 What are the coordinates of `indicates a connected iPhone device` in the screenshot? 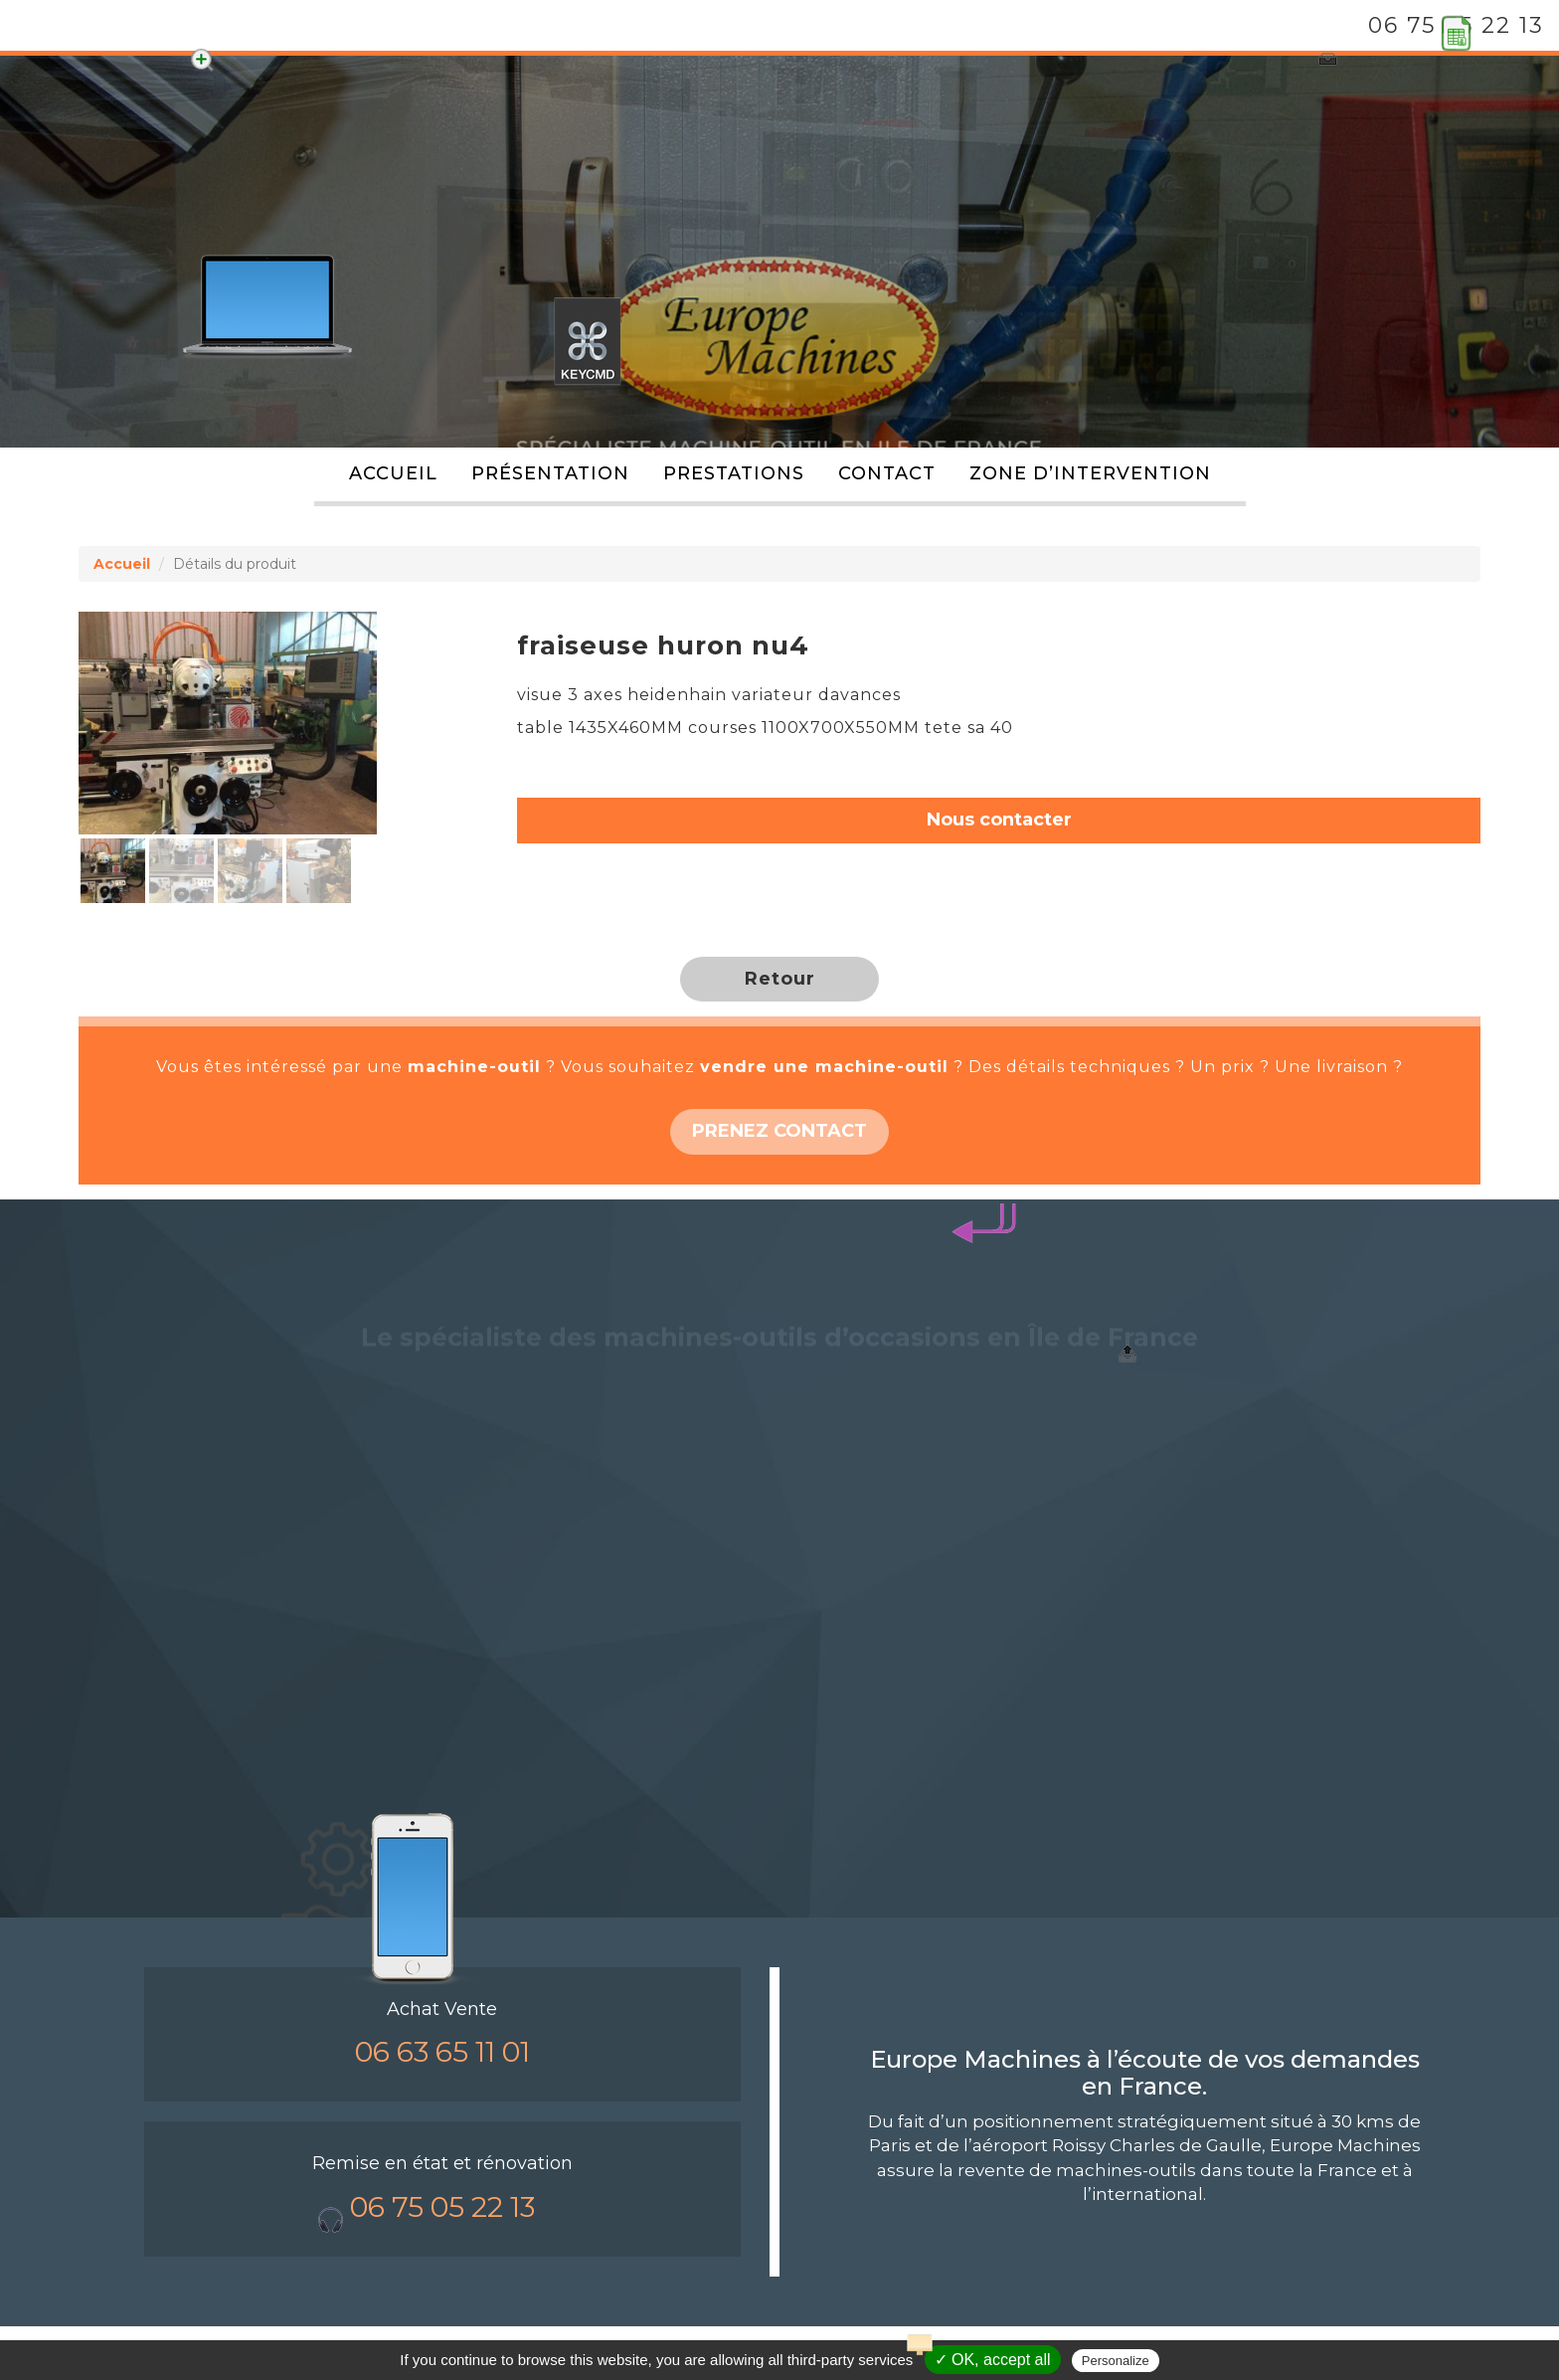 It's located at (413, 1900).